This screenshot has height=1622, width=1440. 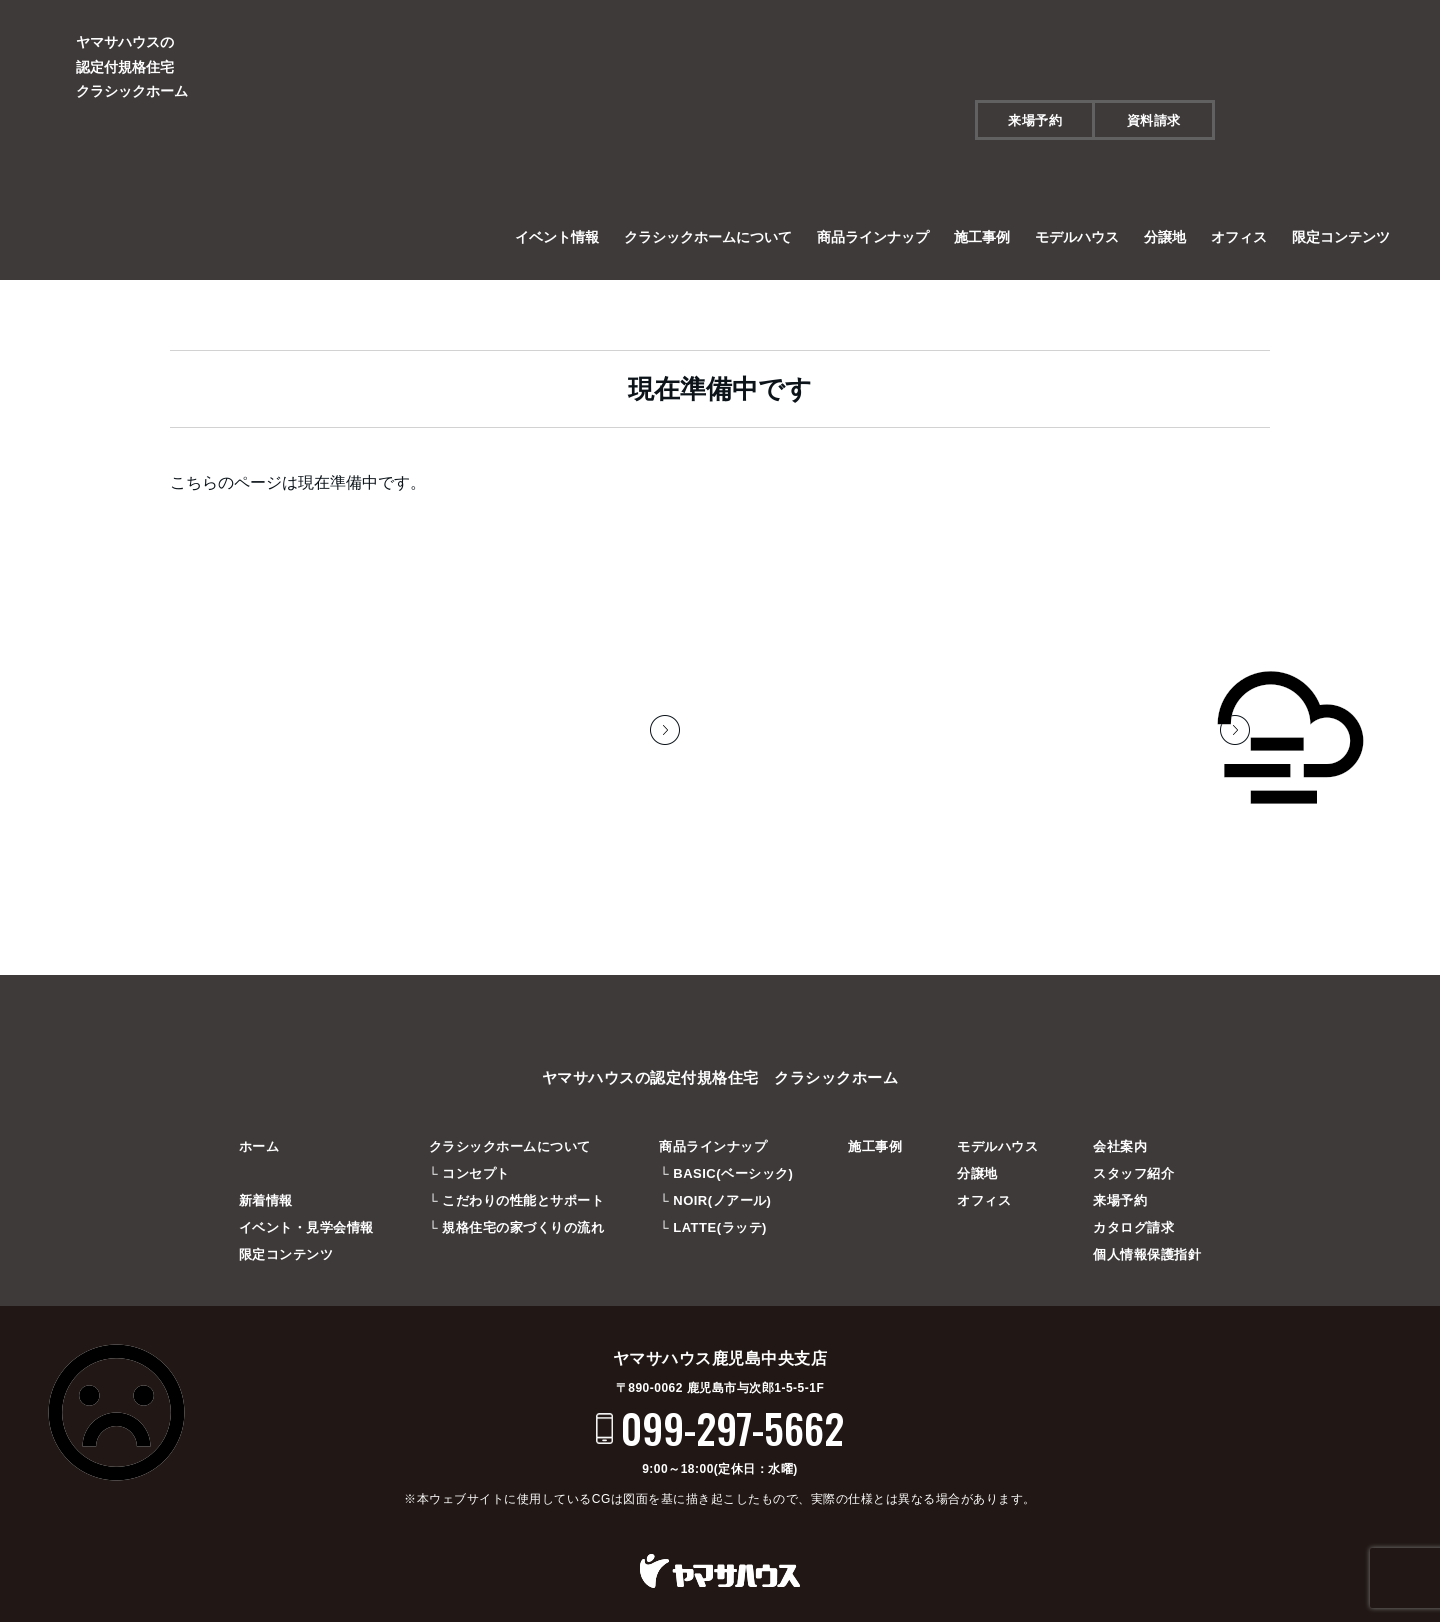 I want to click on rate experience as negative or unsatisfied, so click(x=116, y=1412).